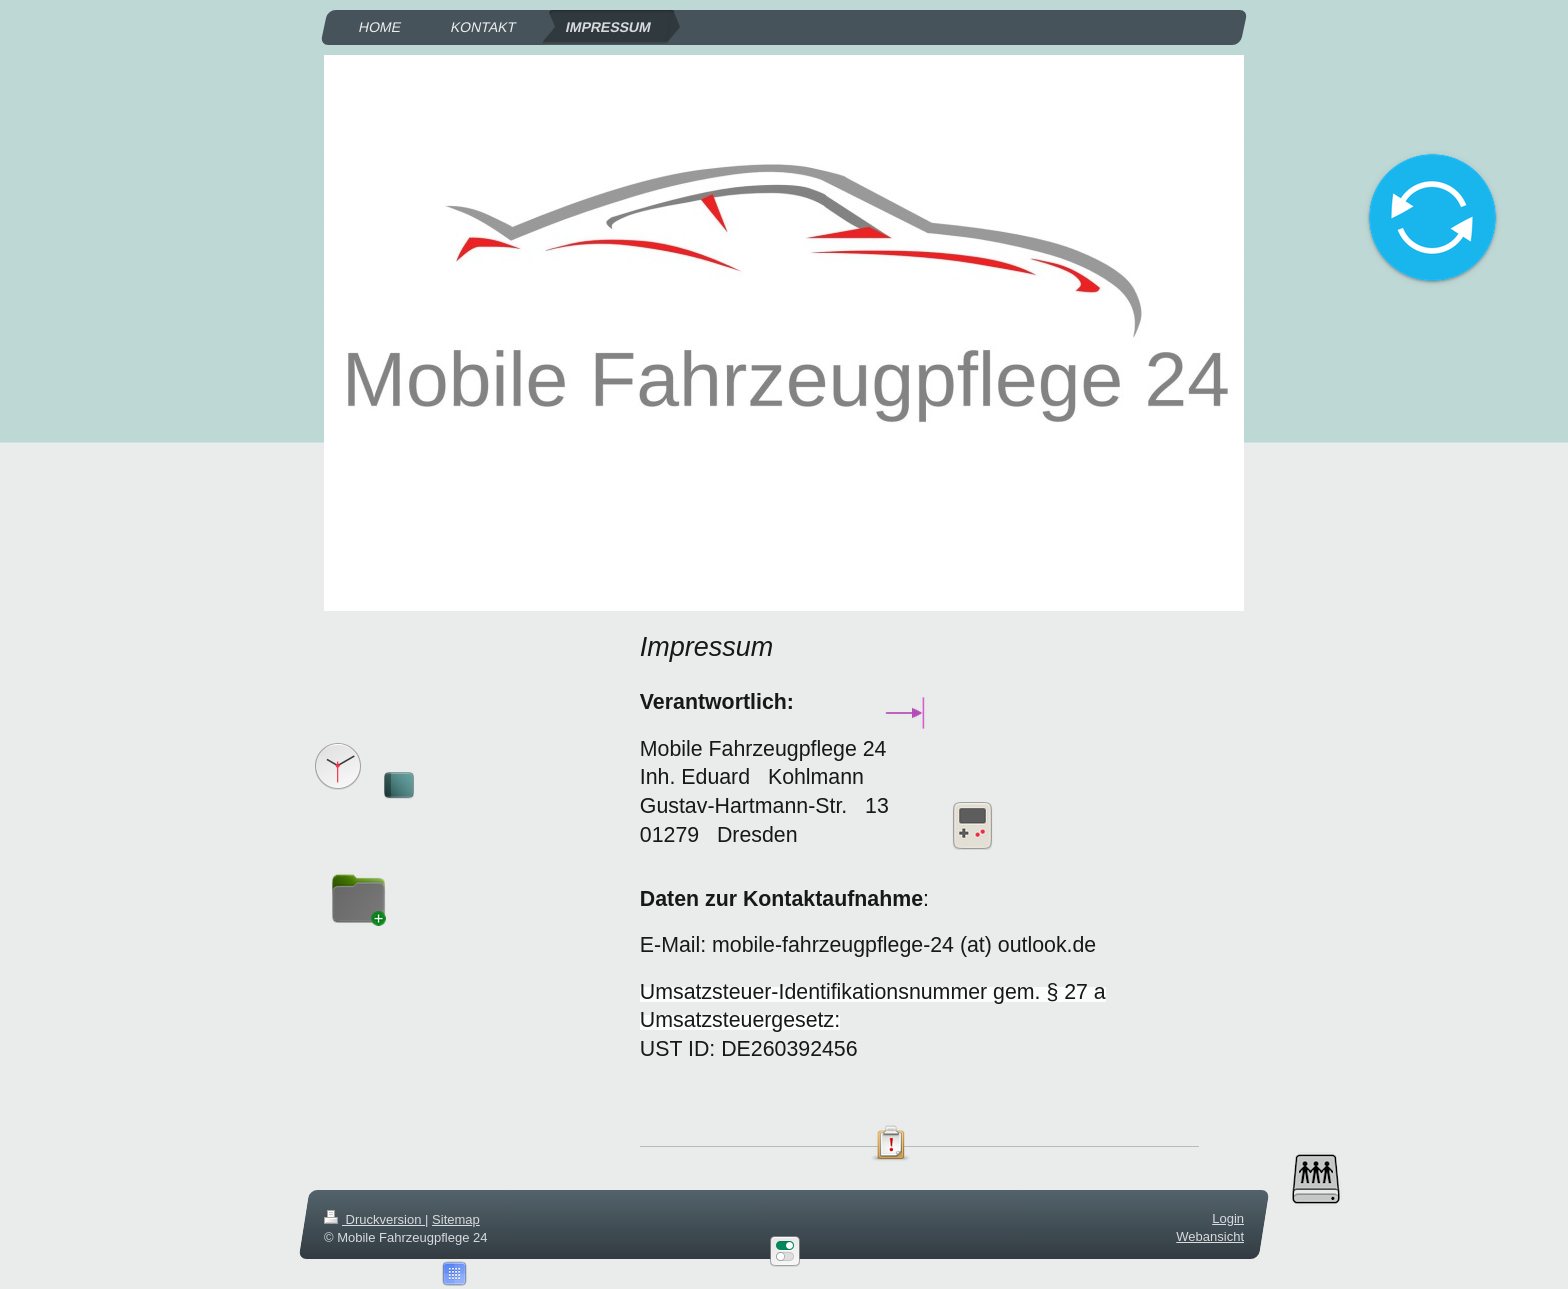  Describe the element at coordinates (454, 1273) in the screenshot. I see `view other applications` at that location.